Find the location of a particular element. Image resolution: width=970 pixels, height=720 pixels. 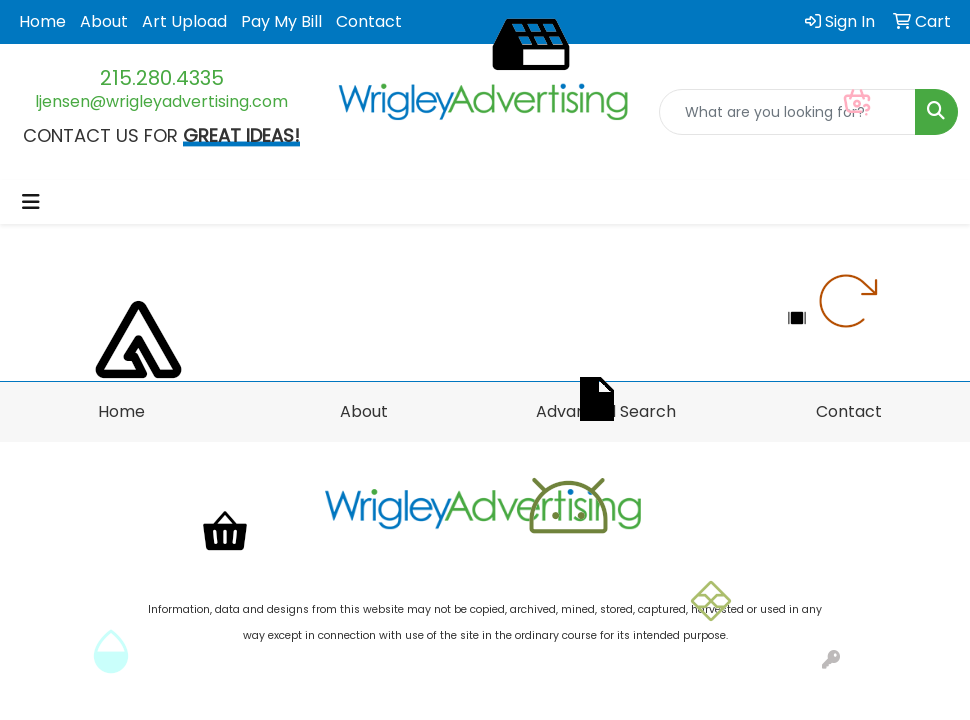

access solar panel settings is located at coordinates (531, 47).